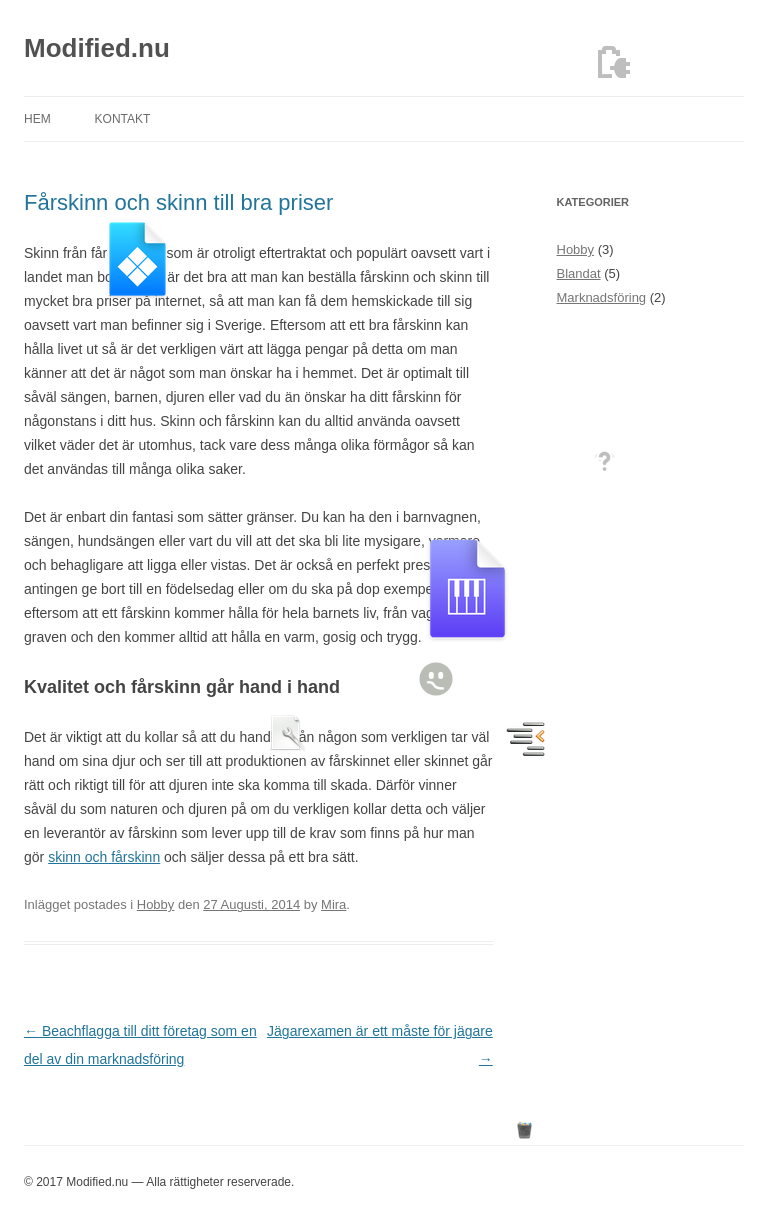 The width and height of the screenshot is (768, 1218). Describe the element at coordinates (604, 457) in the screenshot. I see `indicates no internet connection despite wifi signal` at that location.